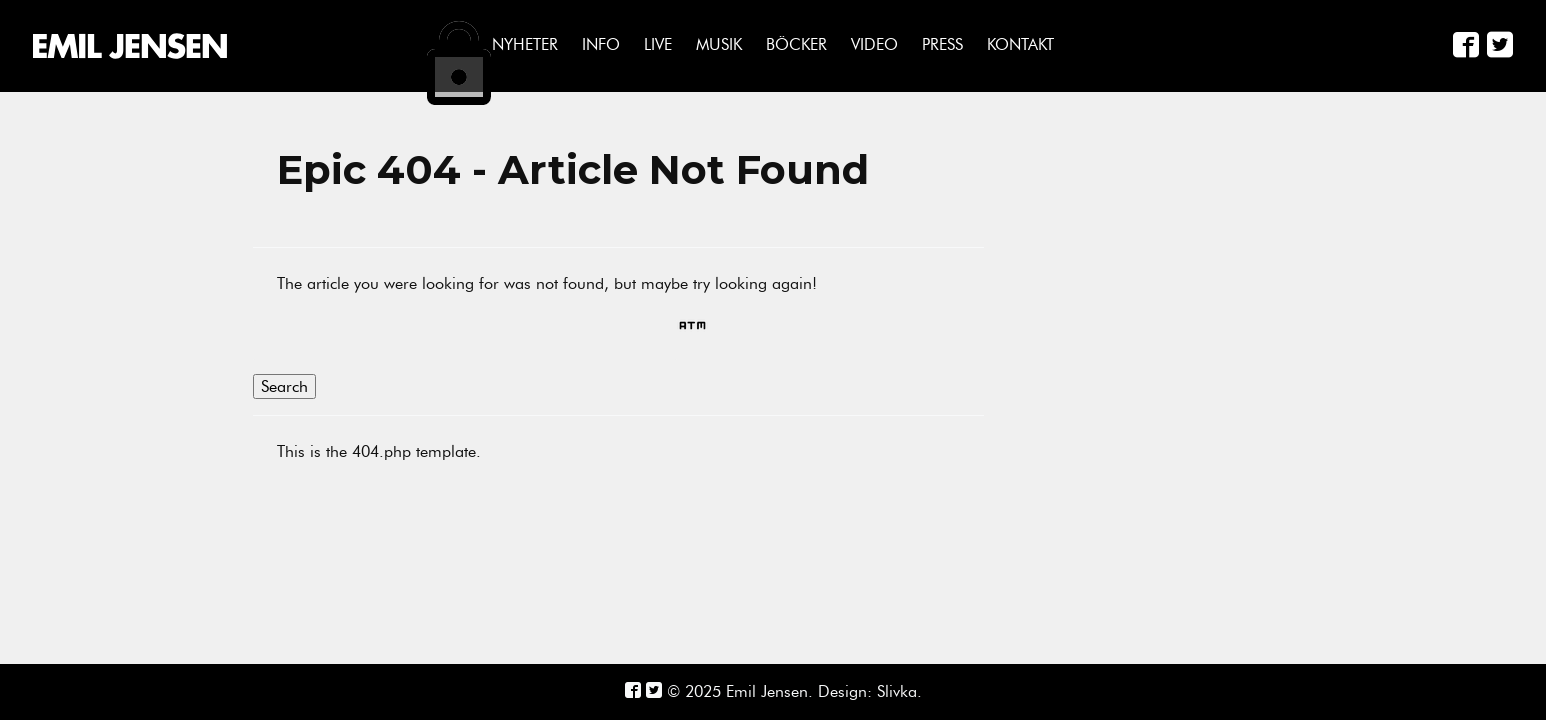  I want to click on lock or secure this item, so click(459, 65).